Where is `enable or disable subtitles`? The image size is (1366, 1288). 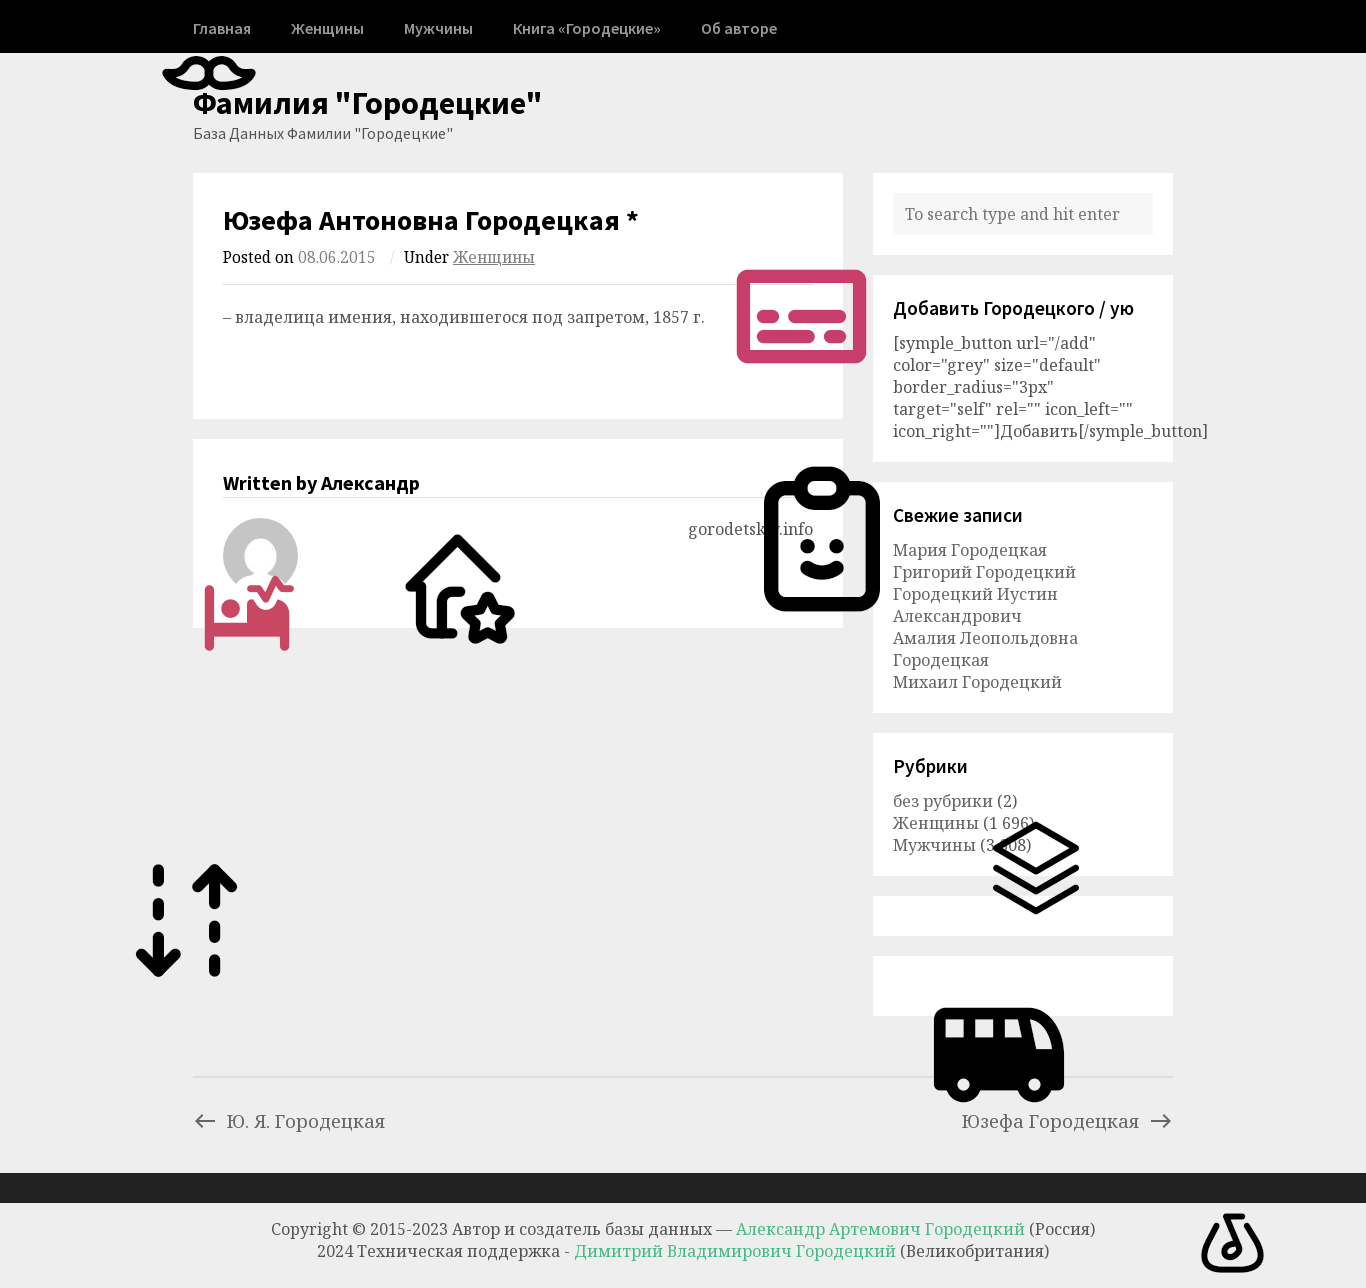
enable or disable subtitles is located at coordinates (801, 316).